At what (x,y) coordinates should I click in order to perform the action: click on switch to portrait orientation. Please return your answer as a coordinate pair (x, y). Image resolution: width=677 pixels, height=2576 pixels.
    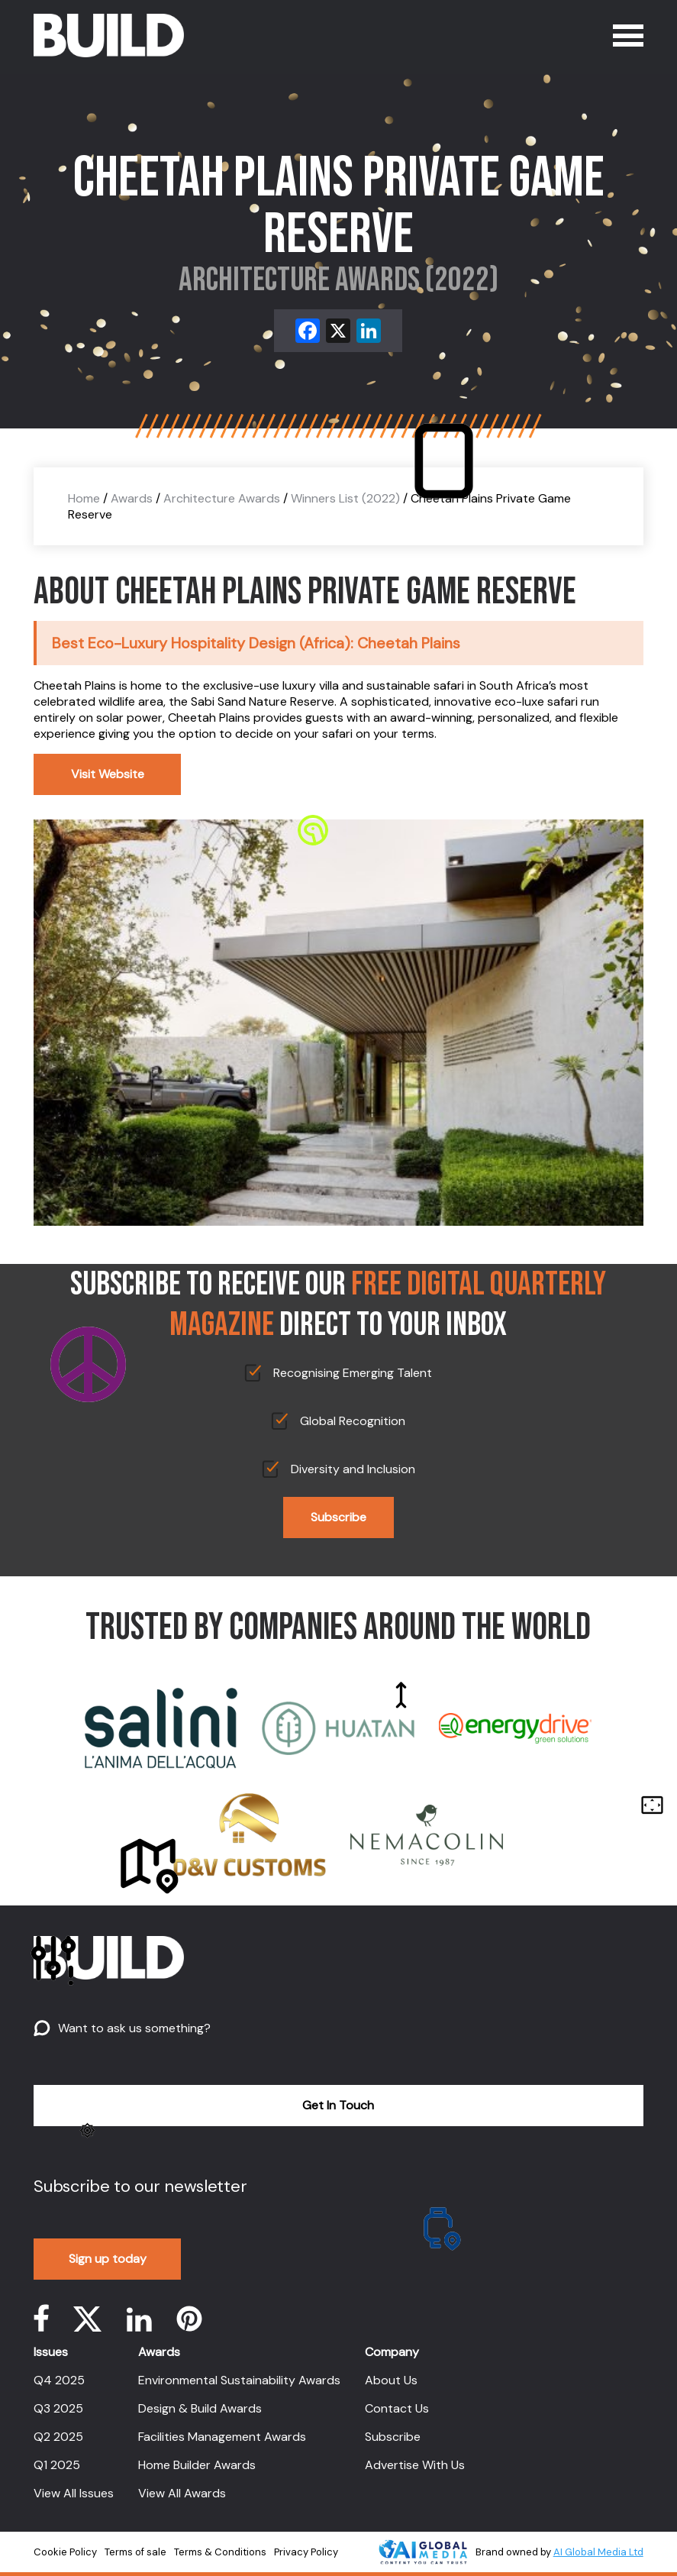
    Looking at the image, I should click on (443, 461).